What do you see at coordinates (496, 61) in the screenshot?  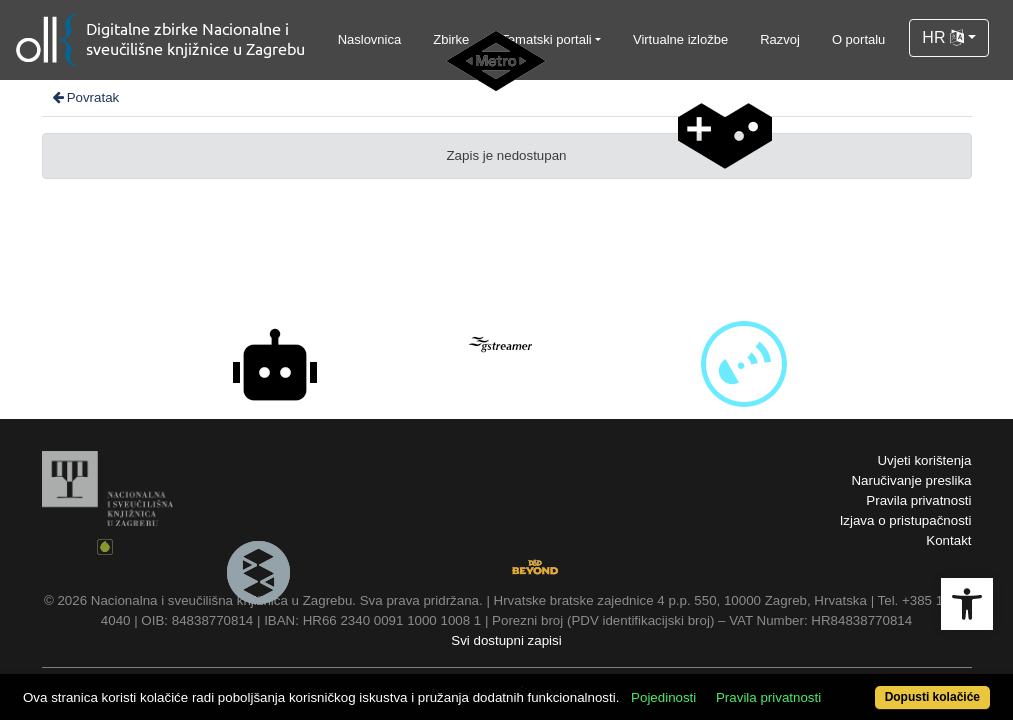 I see `open the Metro de Madrid transit app` at bounding box center [496, 61].